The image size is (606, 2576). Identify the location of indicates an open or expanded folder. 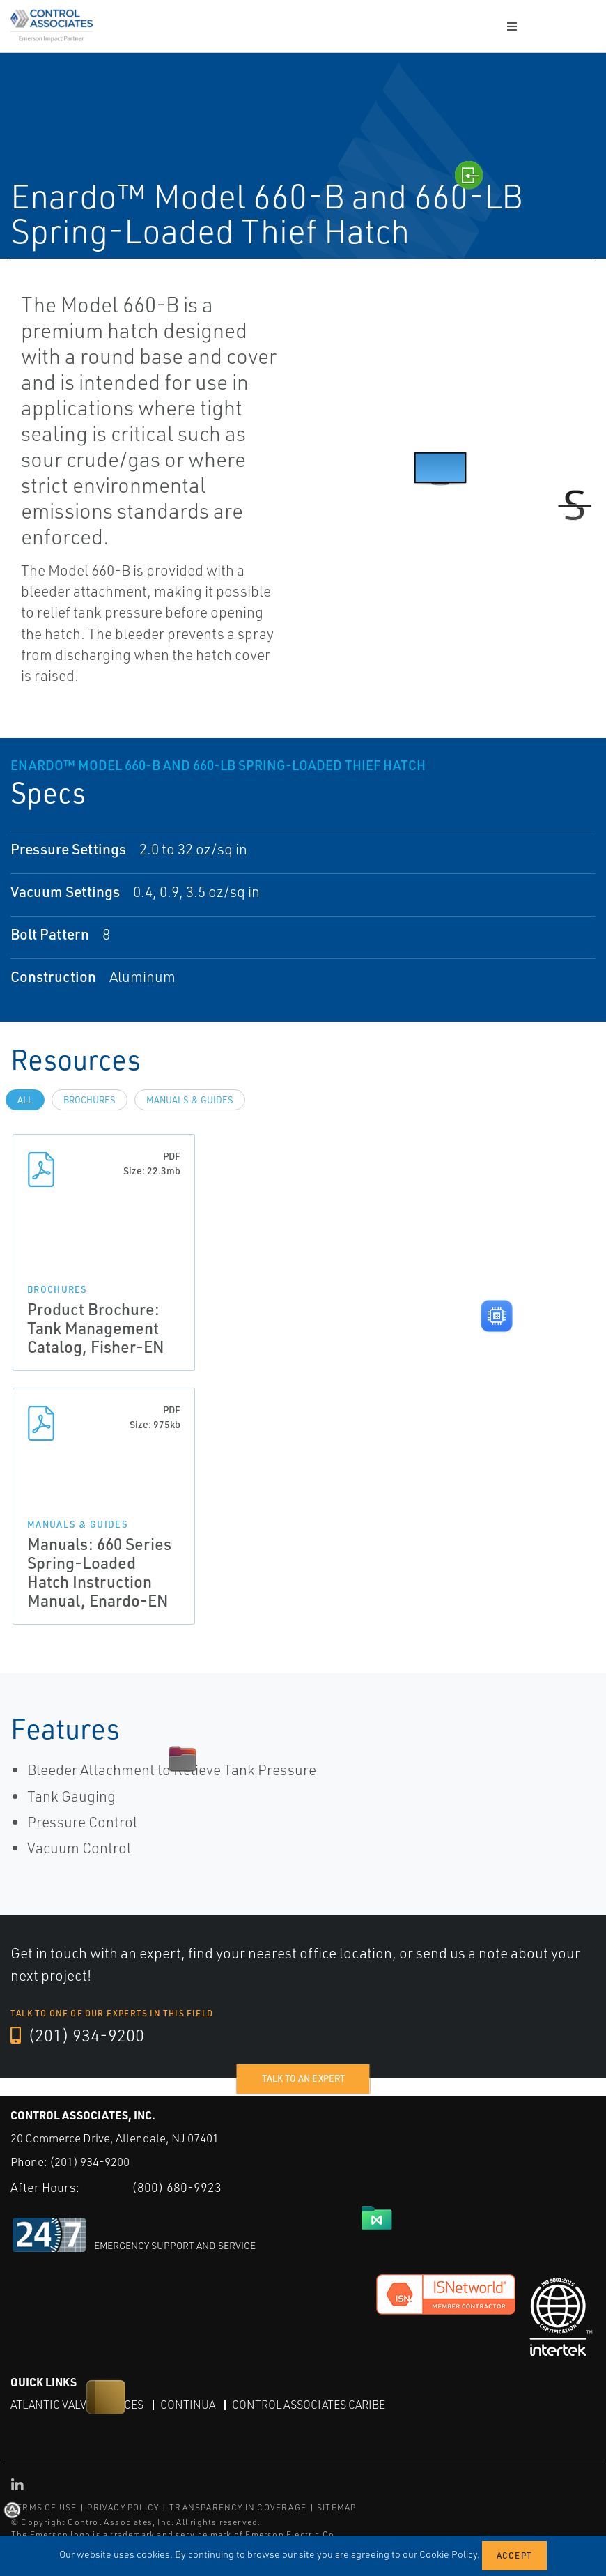
(182, 1758).